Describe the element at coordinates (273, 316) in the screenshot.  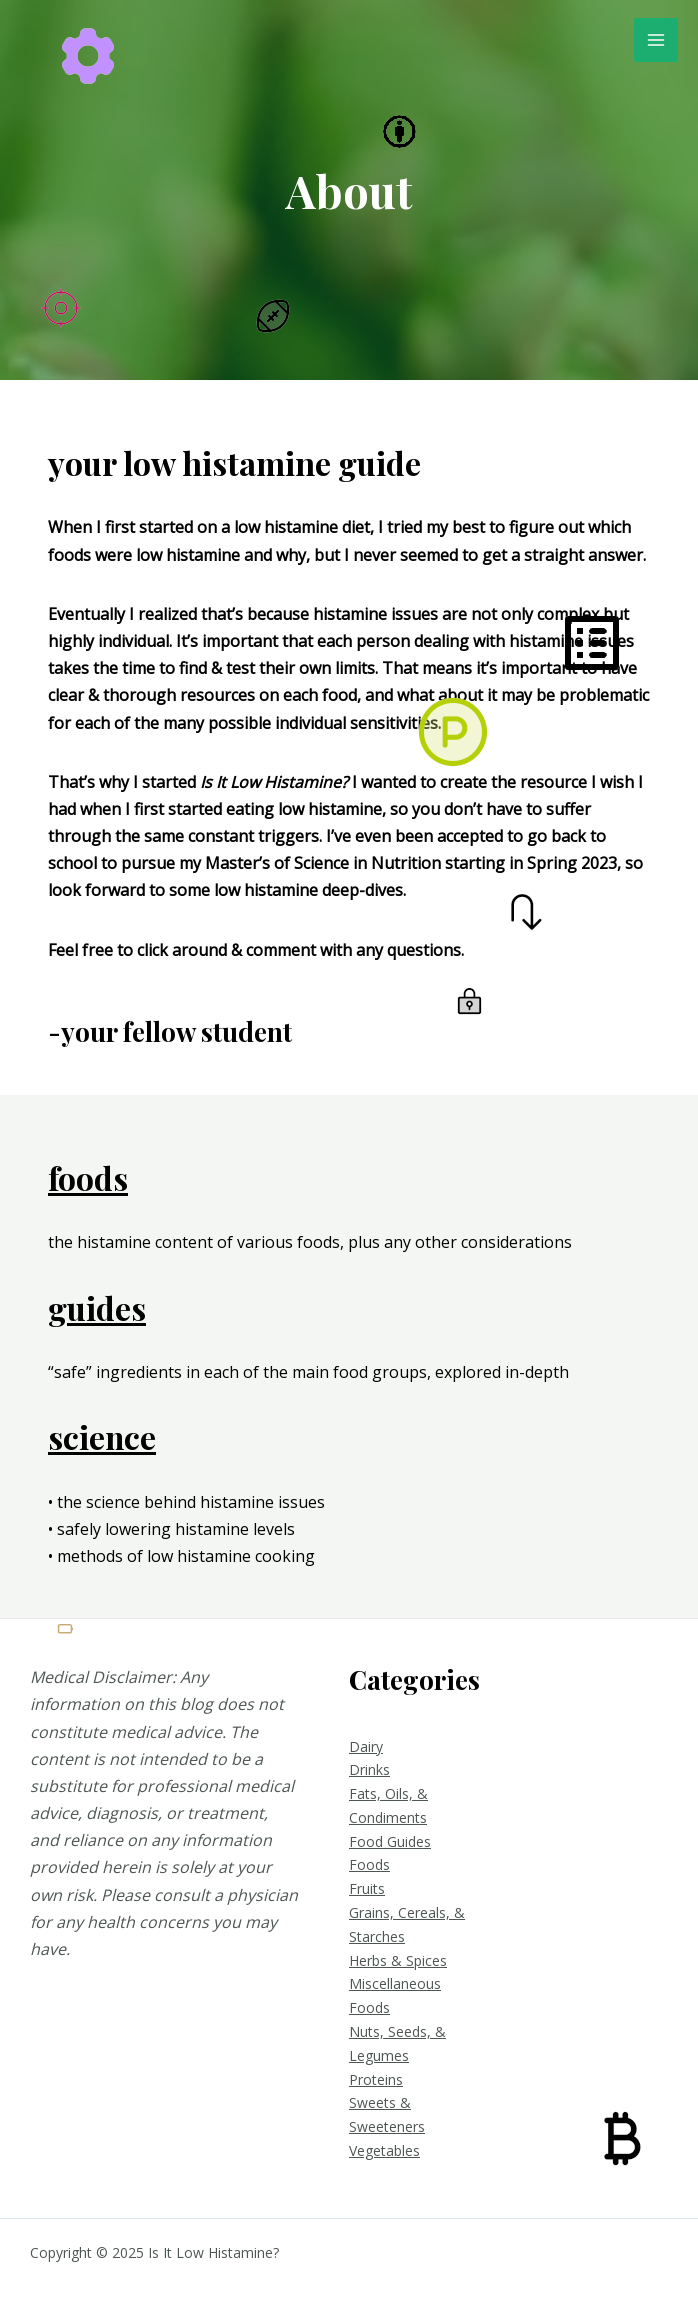
I see `view football scores or updates` at that location.